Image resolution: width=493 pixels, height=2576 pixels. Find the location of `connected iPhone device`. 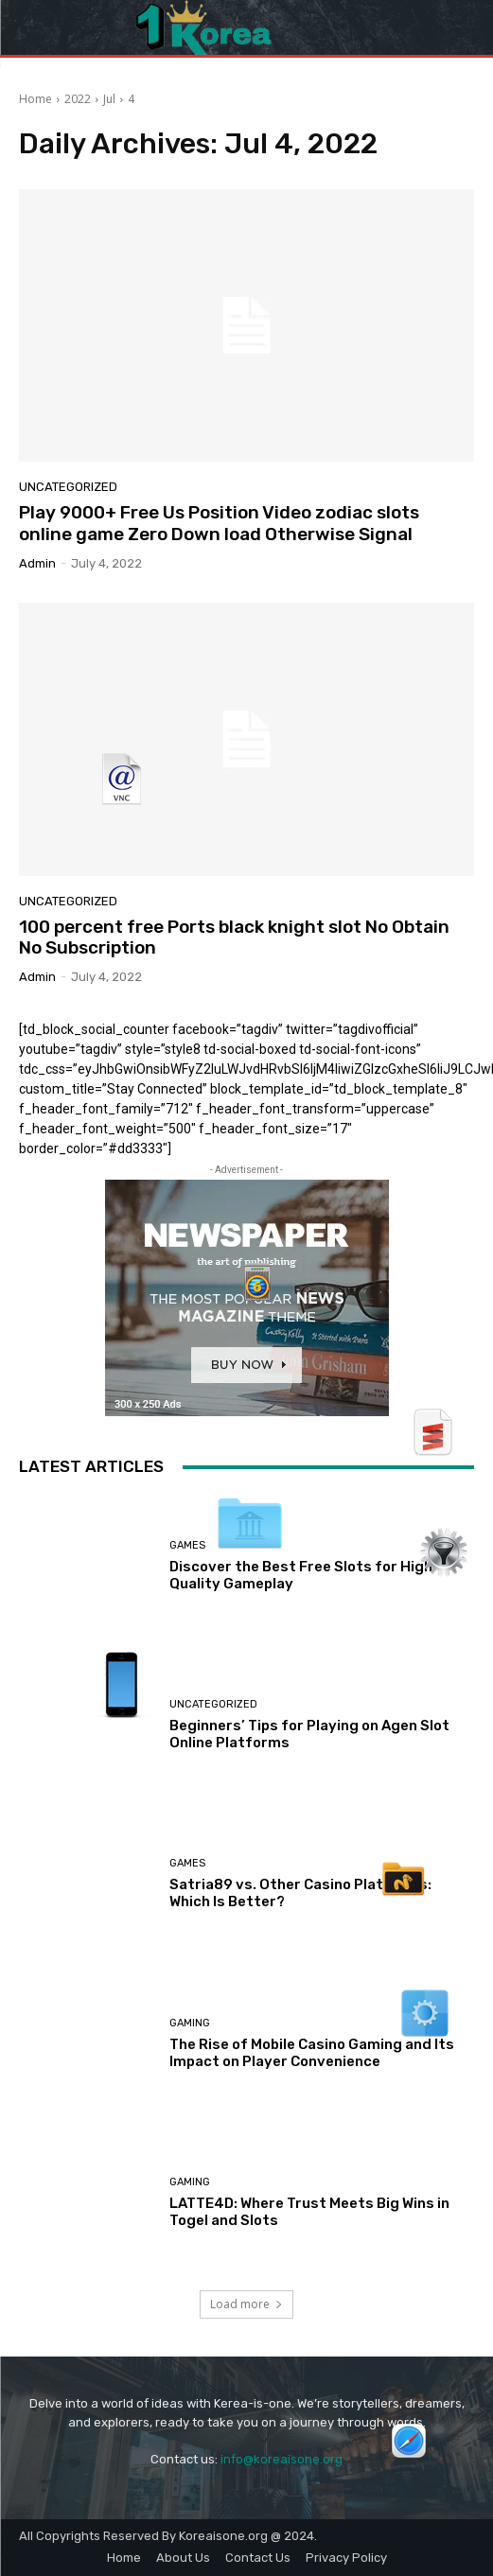

connected iPhone device is located at coordinates (121, 1685).